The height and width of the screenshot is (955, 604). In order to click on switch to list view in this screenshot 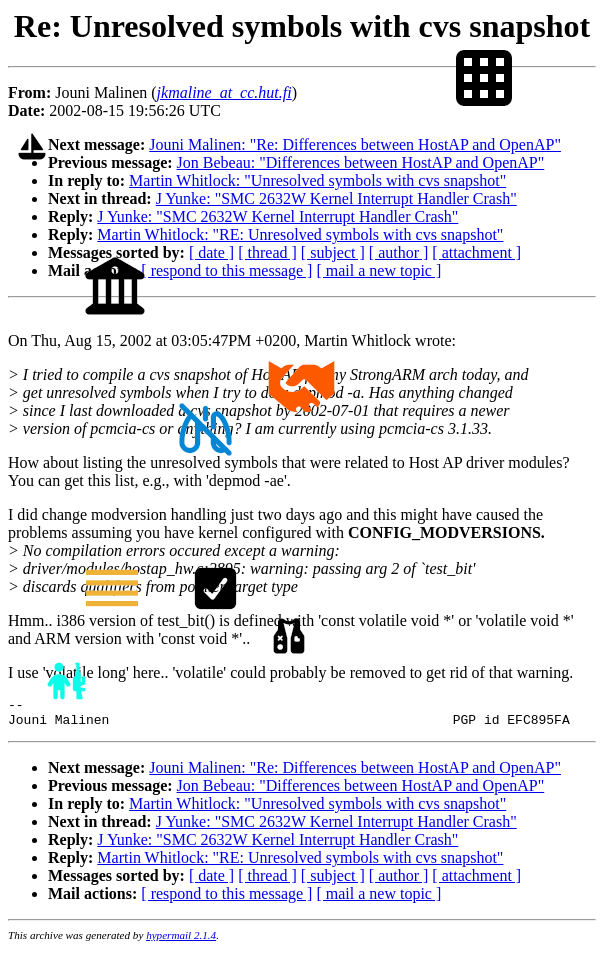, I will do `click(112, 588)`.